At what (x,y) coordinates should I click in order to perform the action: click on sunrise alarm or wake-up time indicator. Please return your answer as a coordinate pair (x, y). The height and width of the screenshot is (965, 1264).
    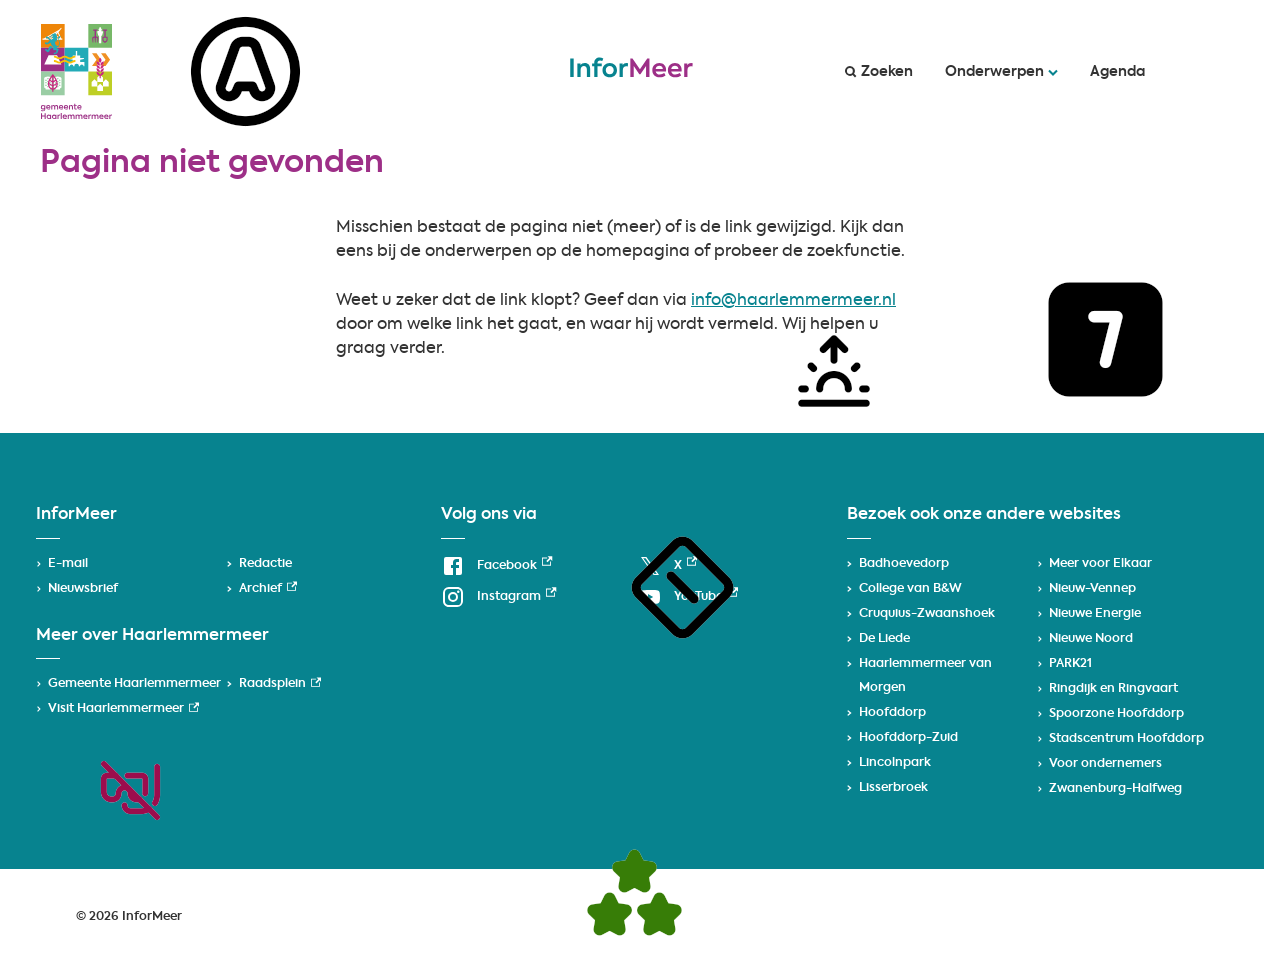
    Looking at the image, I should click on (834, 371).